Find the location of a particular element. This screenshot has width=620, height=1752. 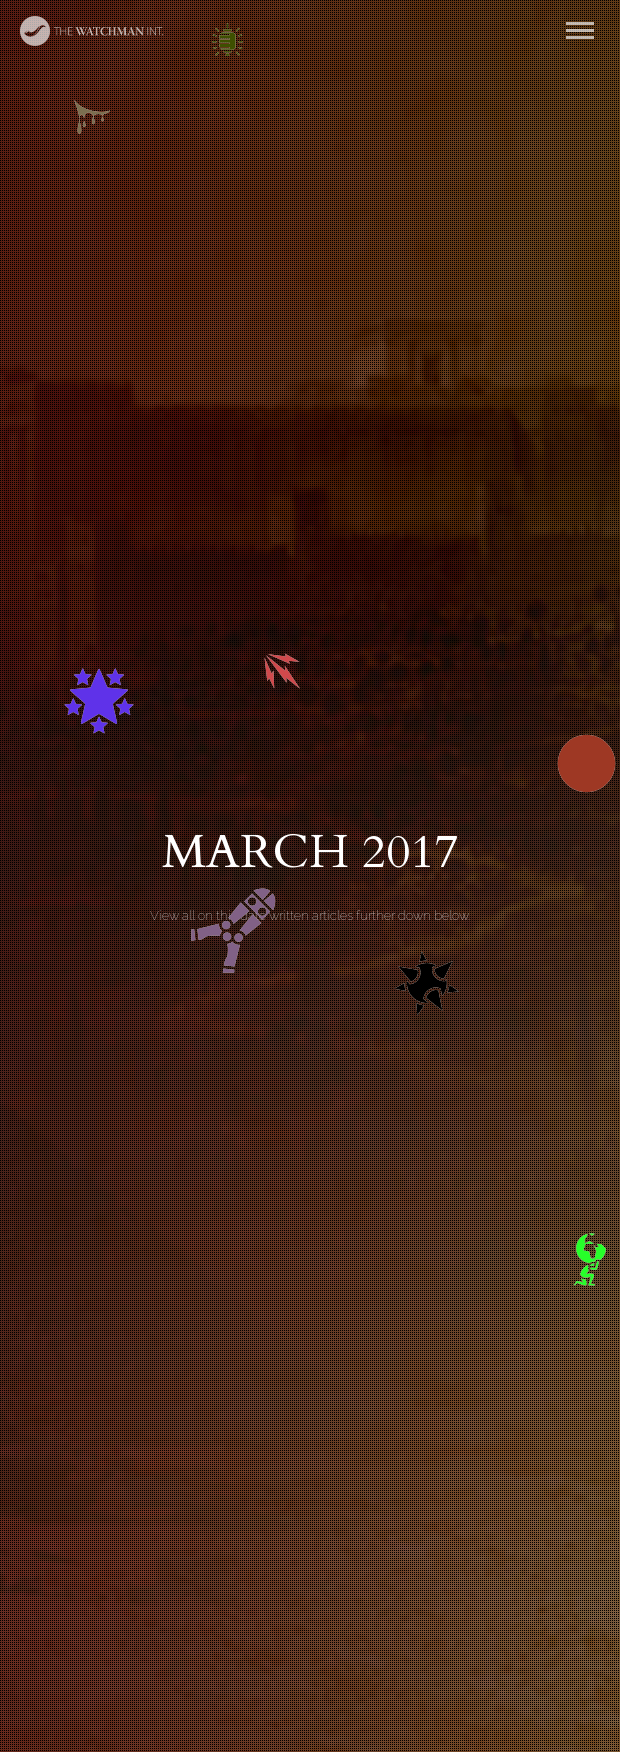

unselected or inactive status indicator is located at coordinates (586, 763).